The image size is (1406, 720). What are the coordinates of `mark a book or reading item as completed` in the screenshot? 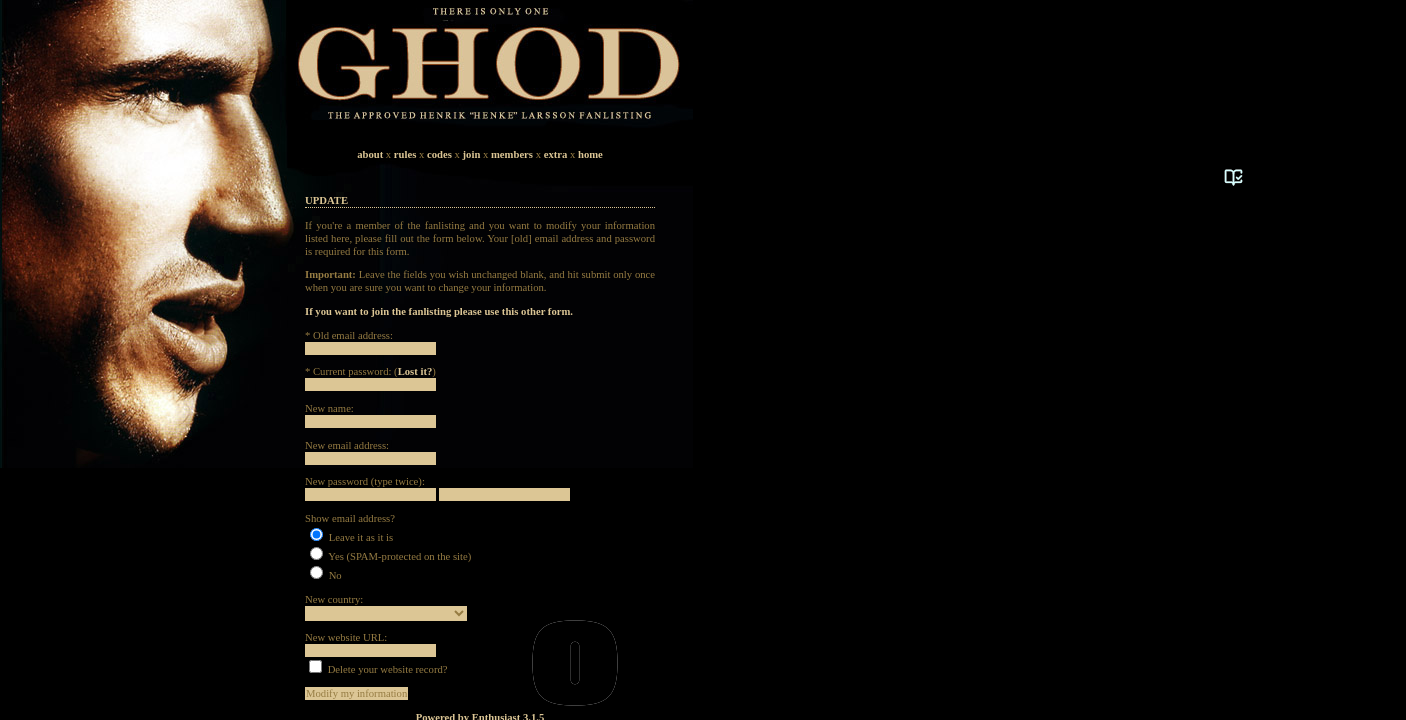 It's located at (1233, 177).